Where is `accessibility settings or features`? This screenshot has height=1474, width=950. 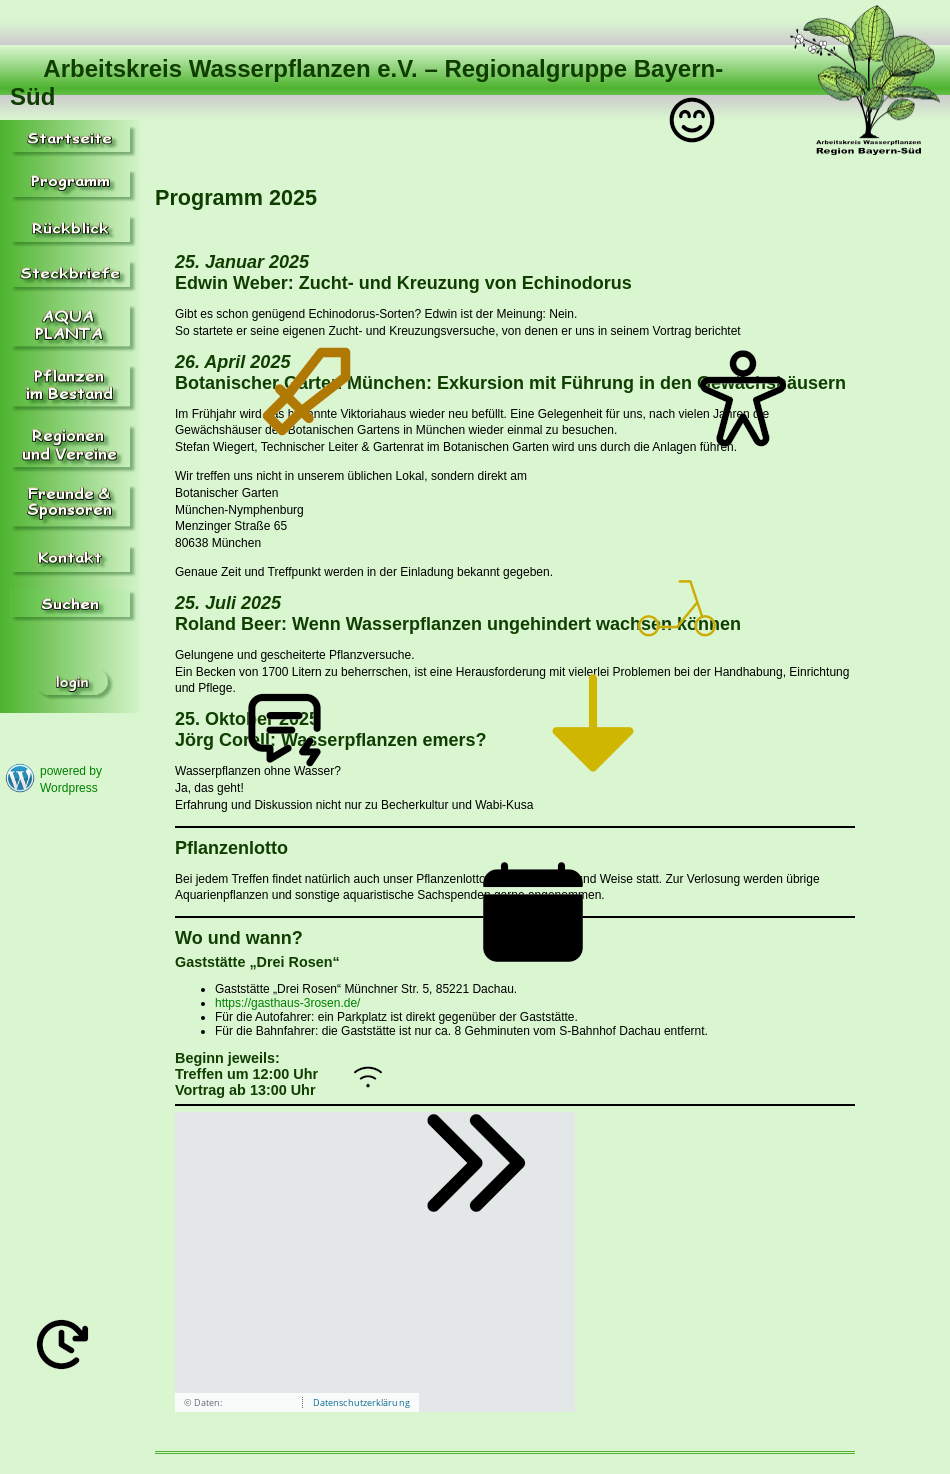 accessibility settings or features is located at coordinates (743, 400).